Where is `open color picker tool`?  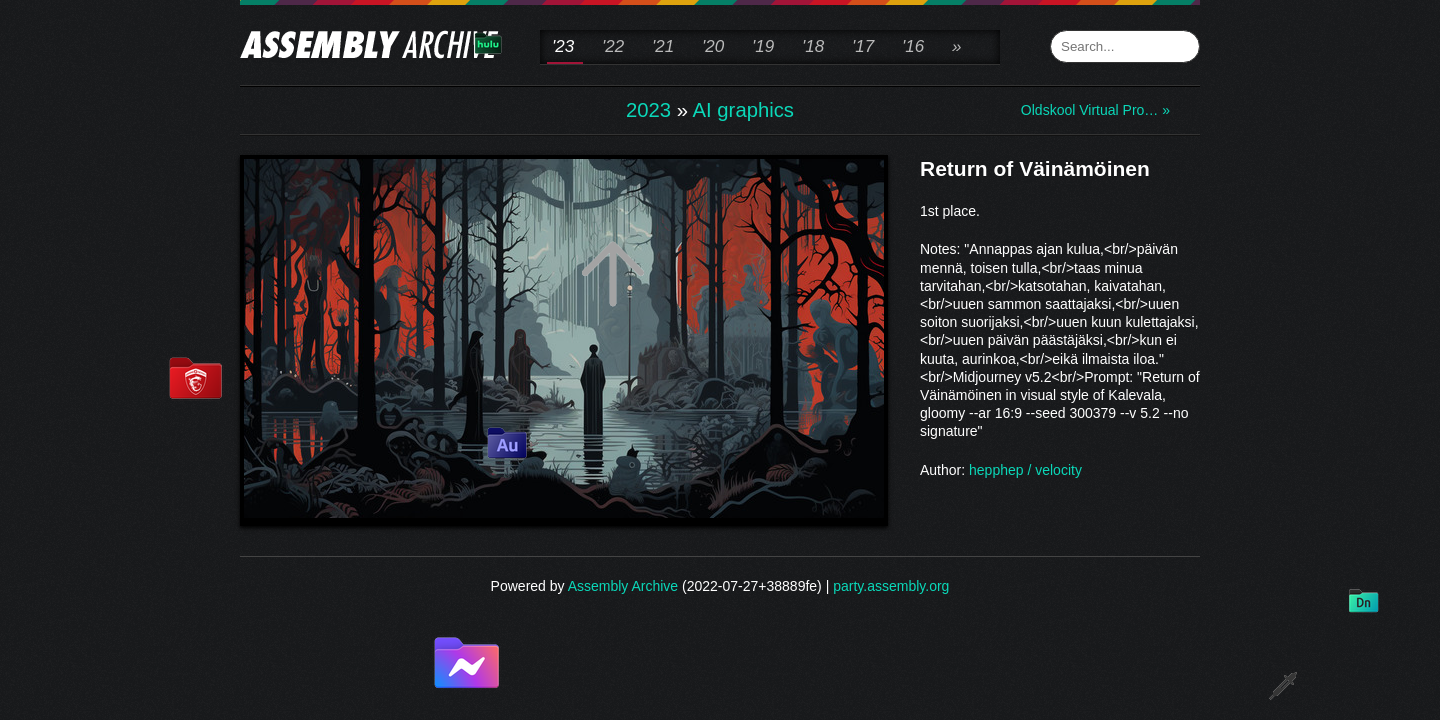 open color picker tool is located at coordinates (1283, 686).